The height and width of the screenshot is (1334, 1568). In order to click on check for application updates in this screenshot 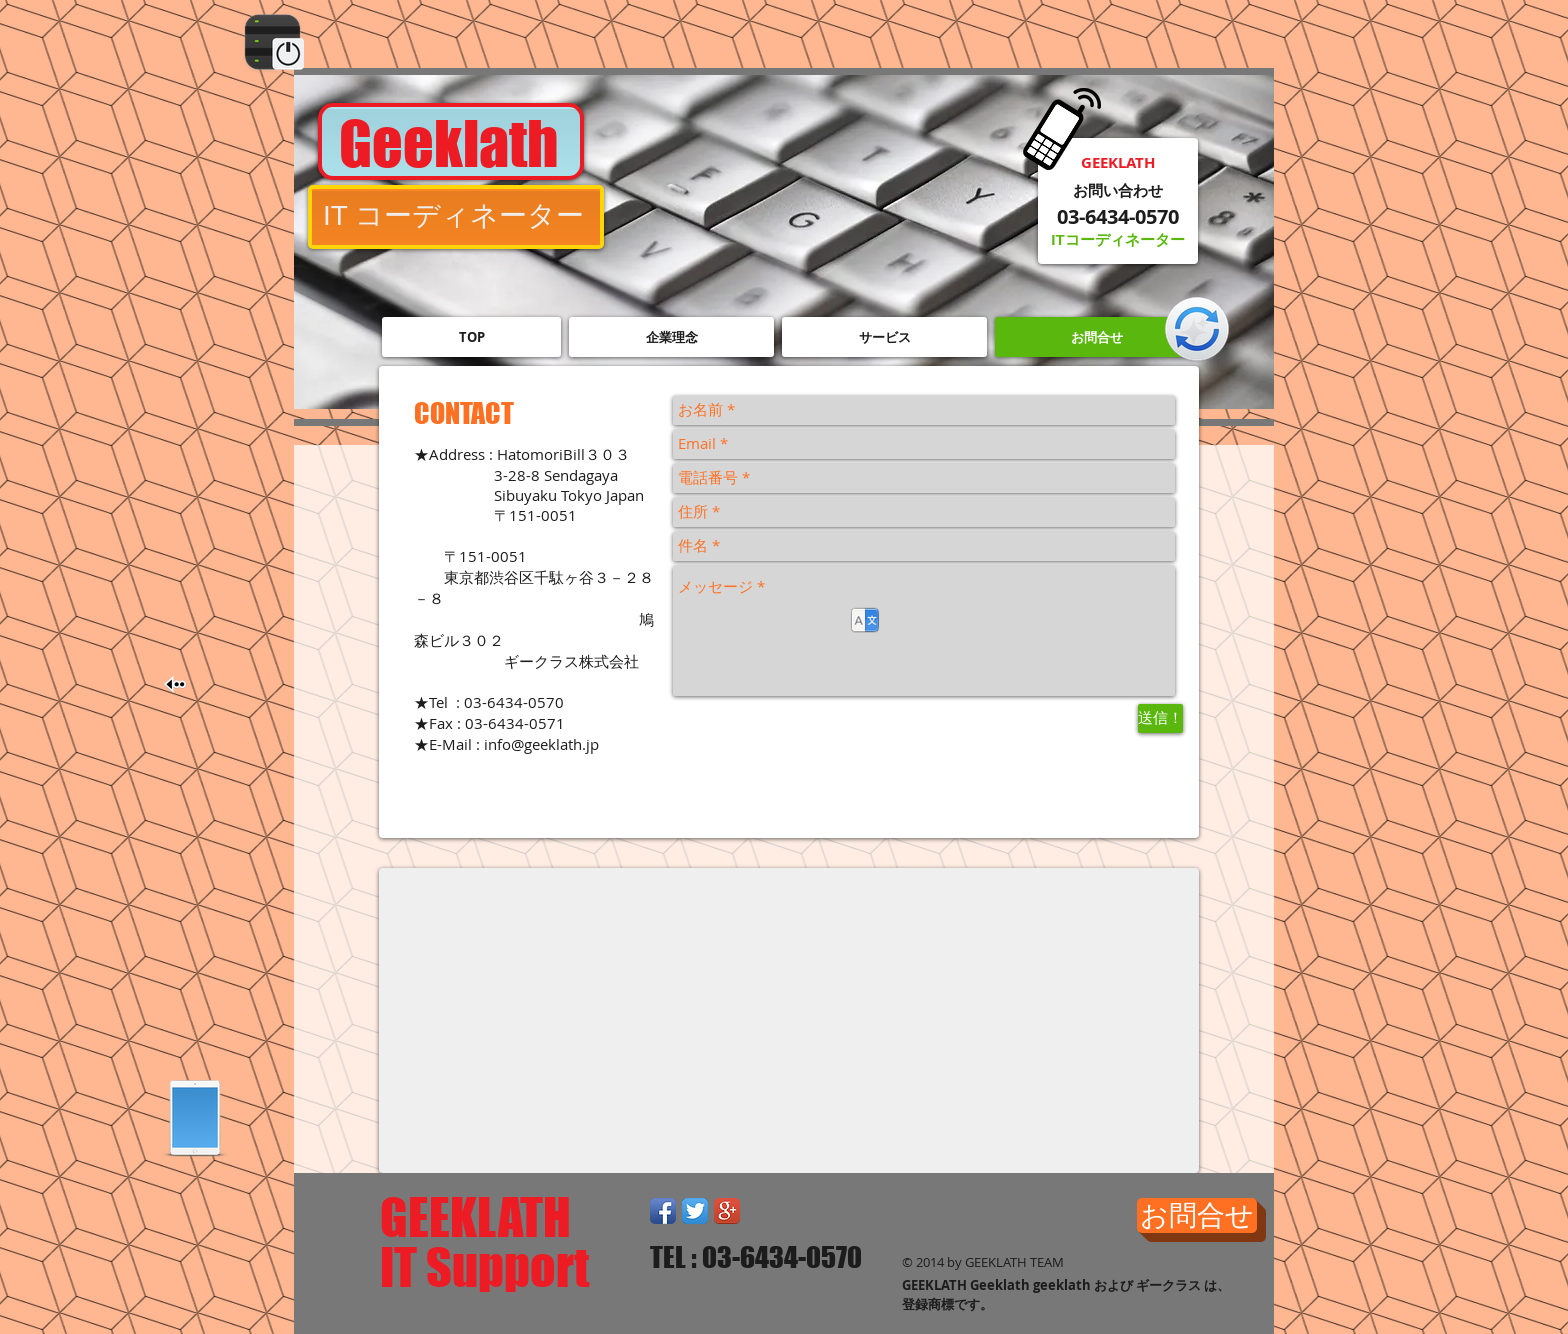, I will do `click(1197, 329)`.